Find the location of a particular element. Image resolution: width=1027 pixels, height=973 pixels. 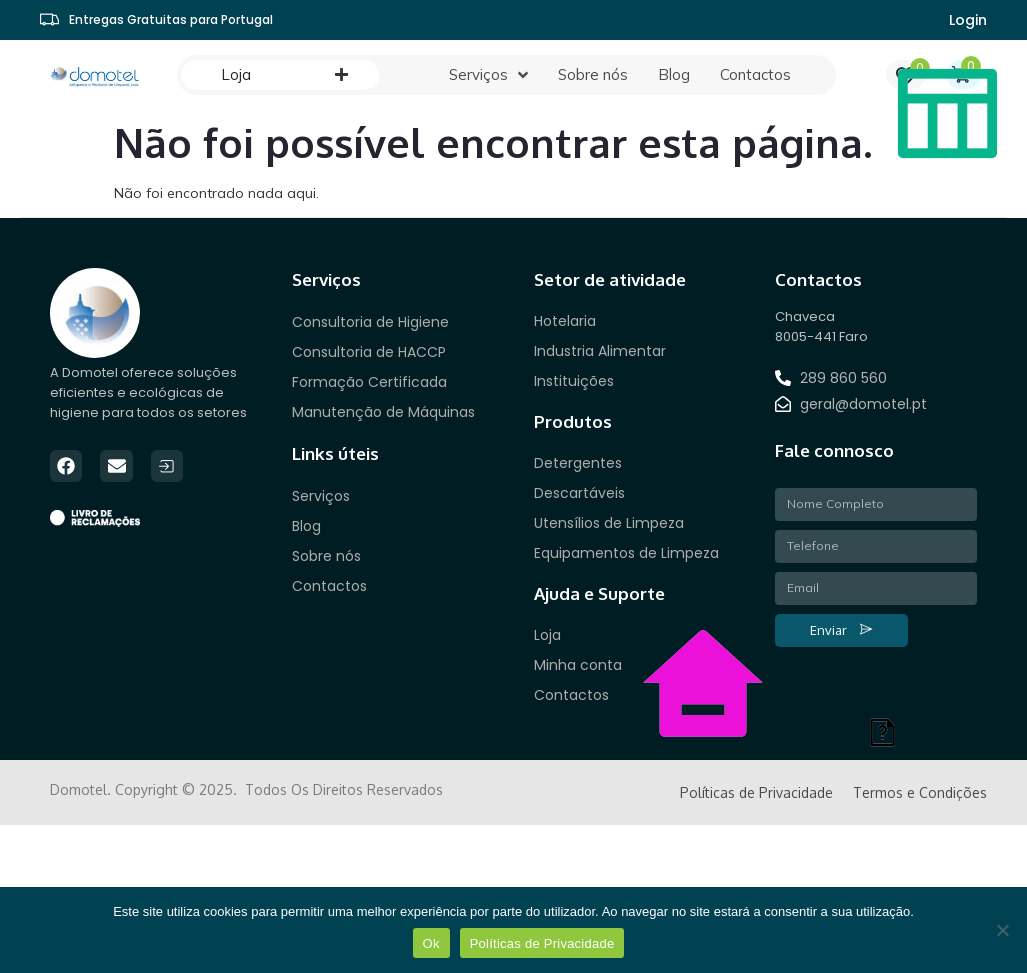

insert a table into a document is located at coordinates (947, 113).